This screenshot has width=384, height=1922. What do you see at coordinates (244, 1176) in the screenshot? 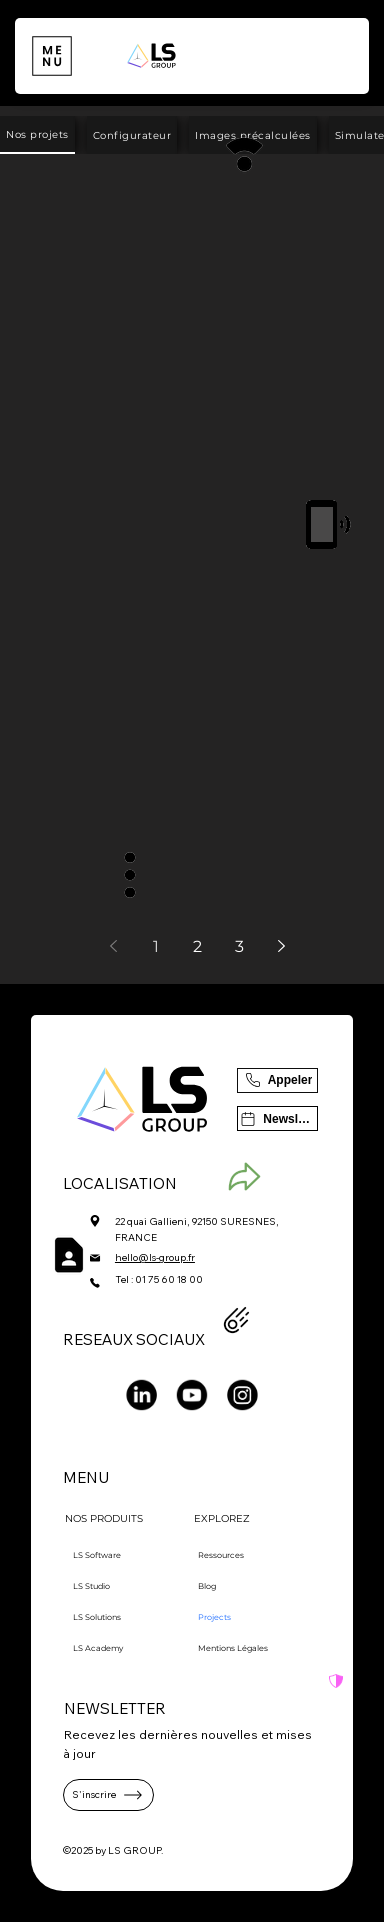
I see `share or forward content` at bounding box center [244, 1176].